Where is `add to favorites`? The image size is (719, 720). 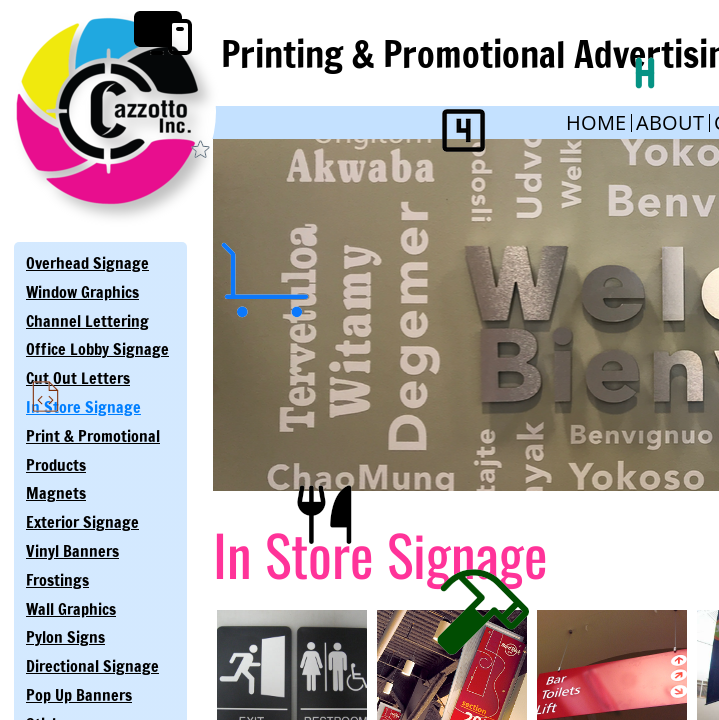
add to favorites is located at coordinates (200, 149).